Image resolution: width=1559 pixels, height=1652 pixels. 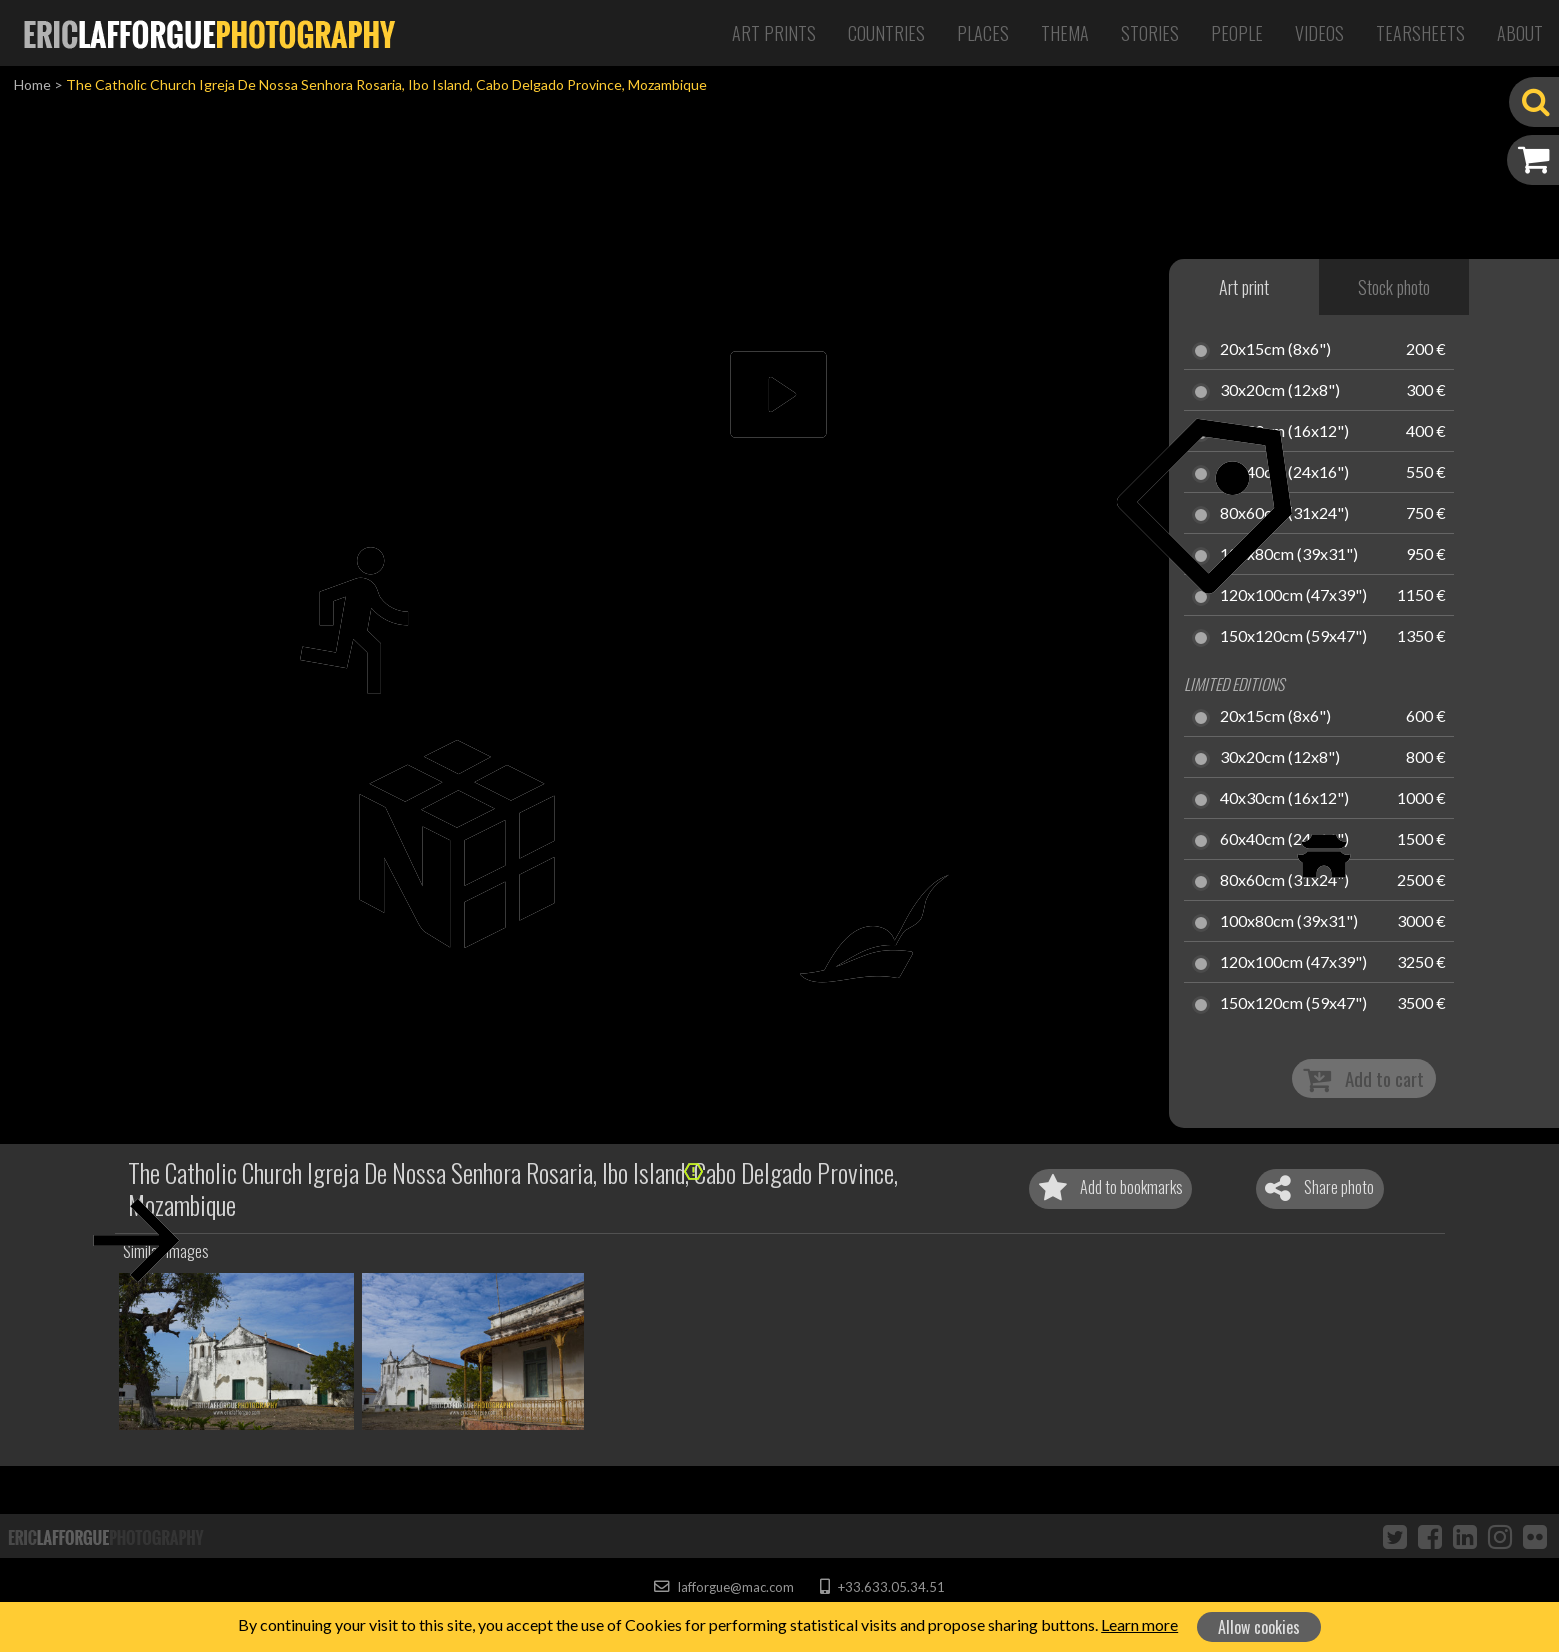 I want to click on access running or jogging activity tracking, so click(x=360, y=618).